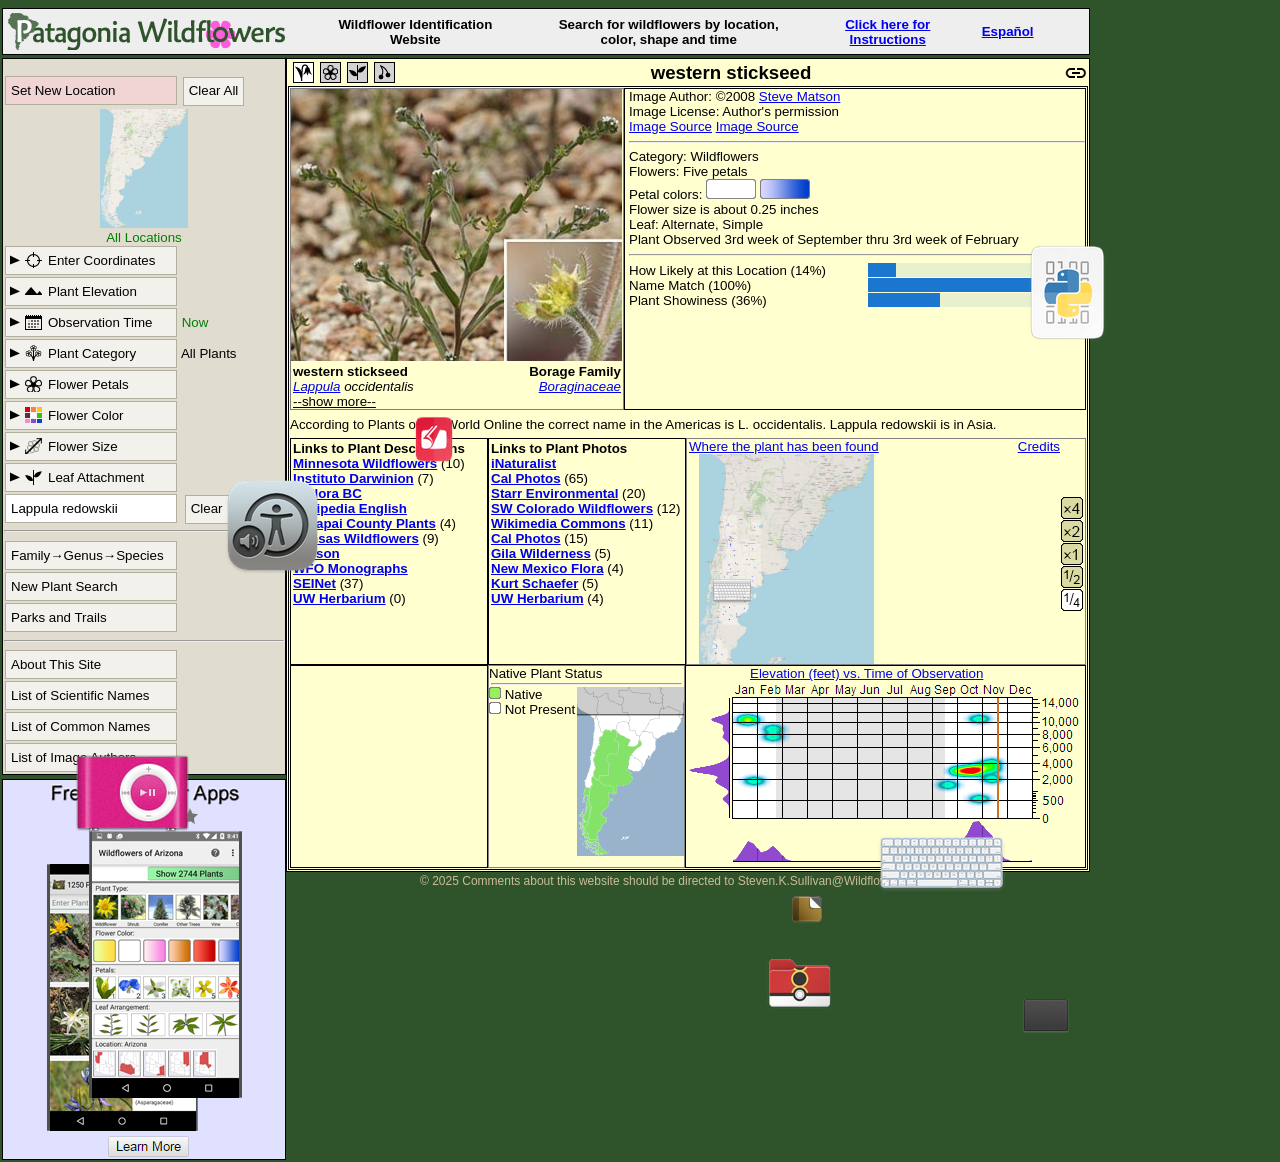 The height and width of the screenshot is (1162, 1280). What do you see at coordinates (1067, 292) in the screenshot?
I see `python bytecode file (.pyc)` at bounding box center [1067, 292].